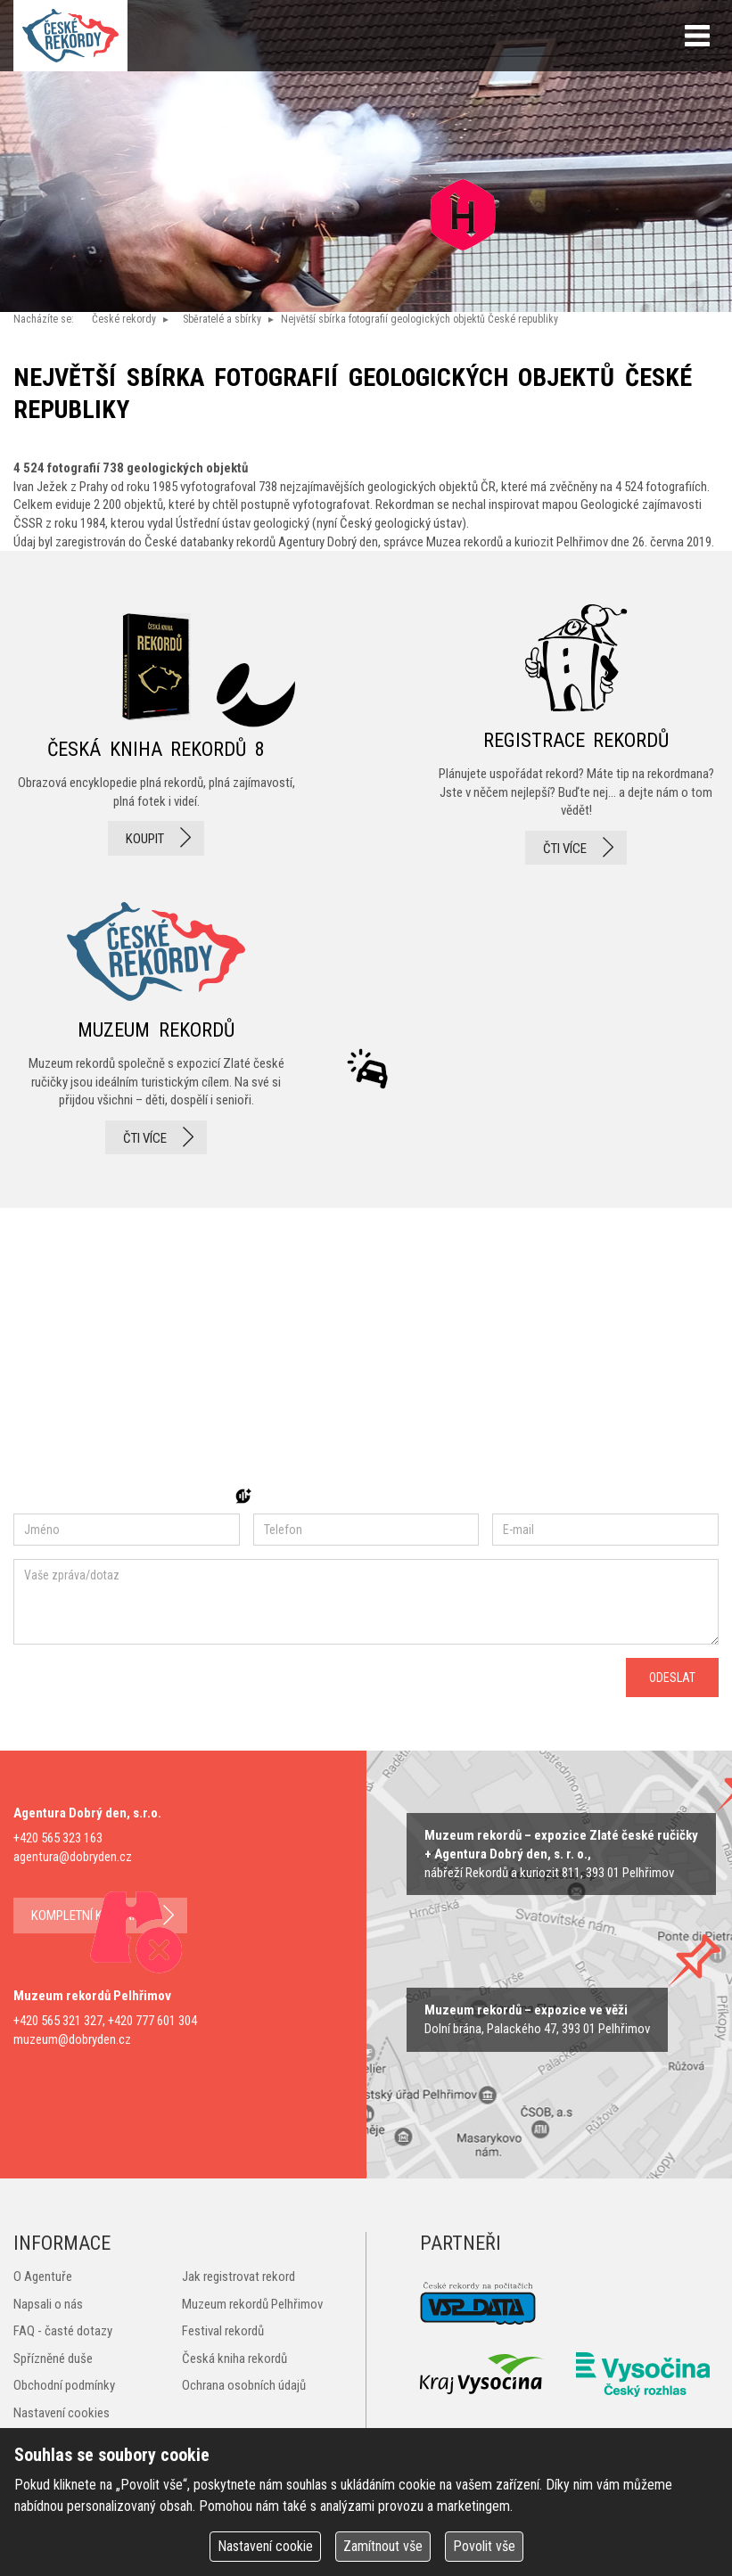 The image size is (732, 2576). What do you see at coordinates (256, 693) in the screenshot?
I see `affiliatetheme brand logo` at bounding box center [256, 693].